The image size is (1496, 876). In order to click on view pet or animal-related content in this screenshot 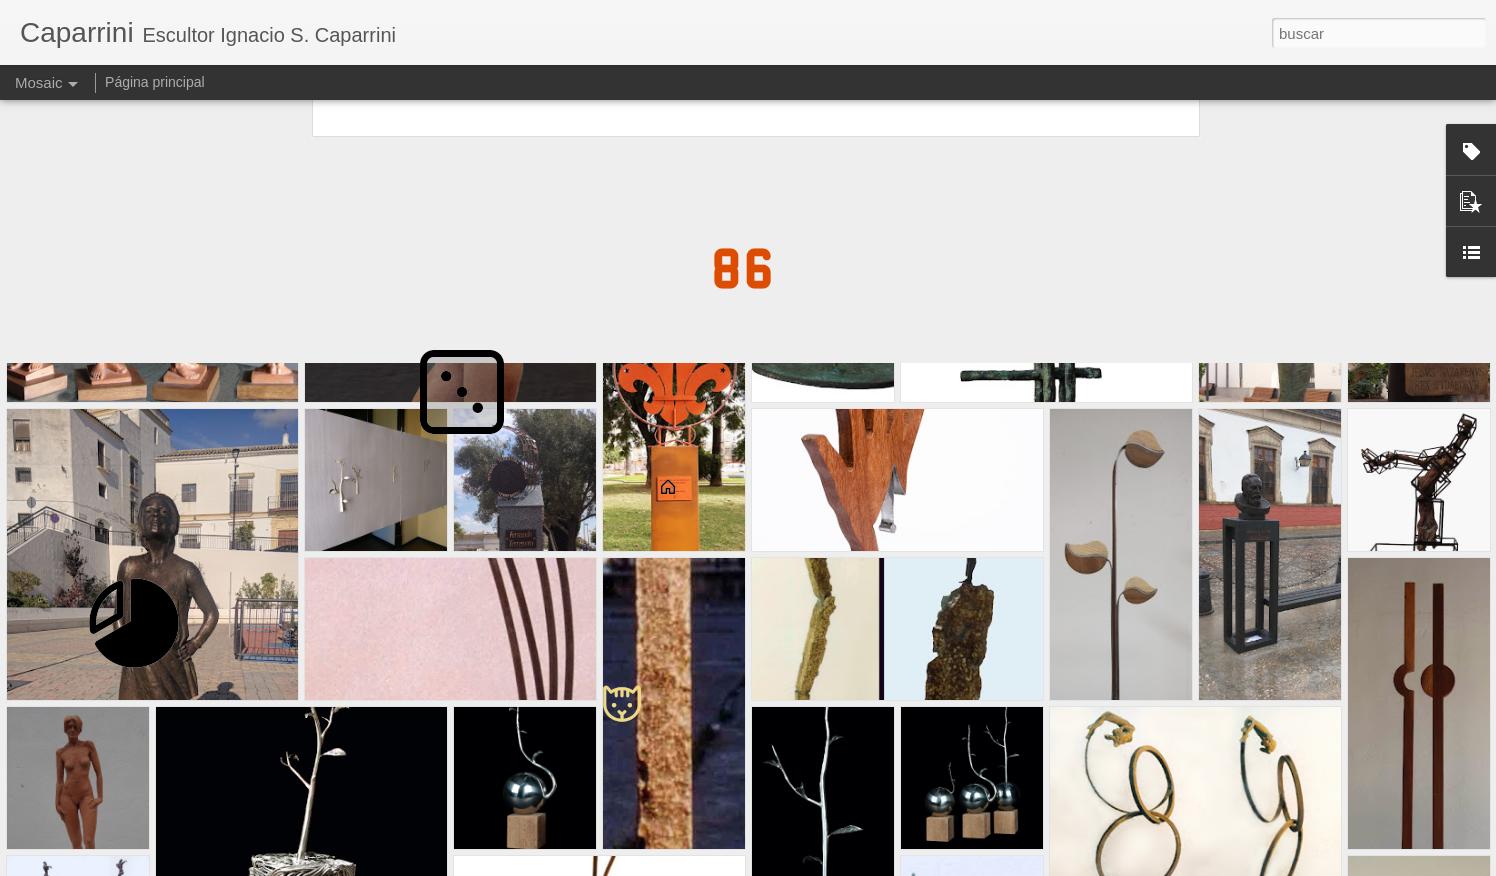, I will do `click(622, 703)`.